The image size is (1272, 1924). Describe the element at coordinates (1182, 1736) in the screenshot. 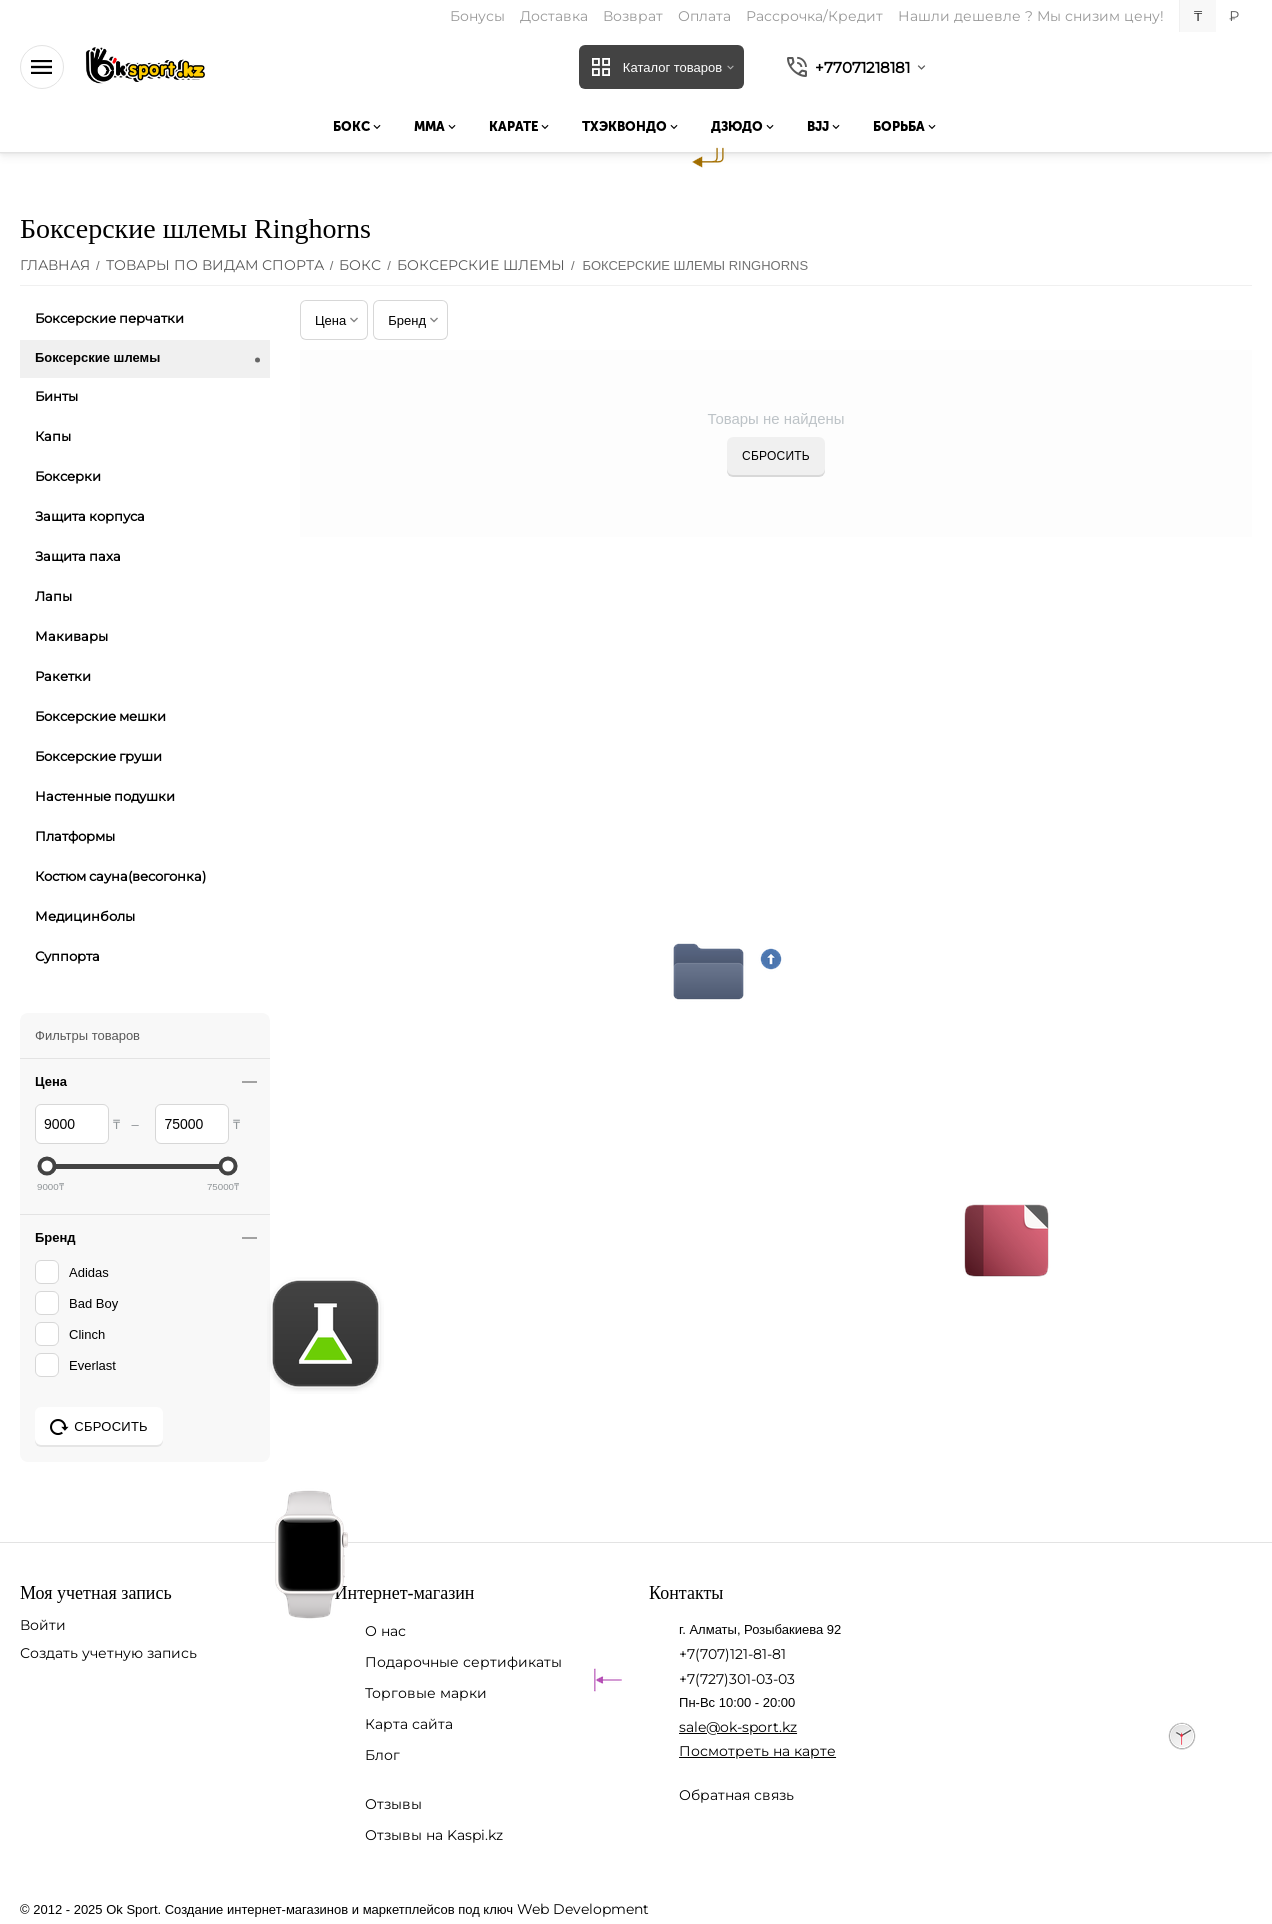

I see `access time and date administrative settings` at that location.